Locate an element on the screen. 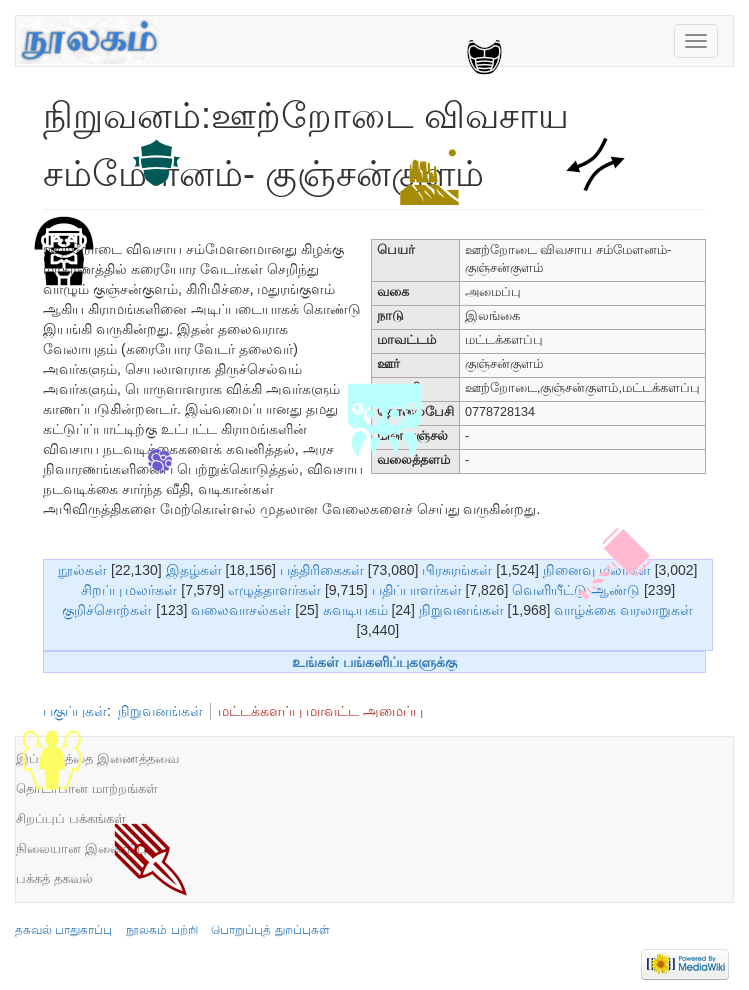 Image resolution: width=749 pixels, height=990 pixels. access Thor or Norse mythology-themed content is located at coordinates (615, 564).